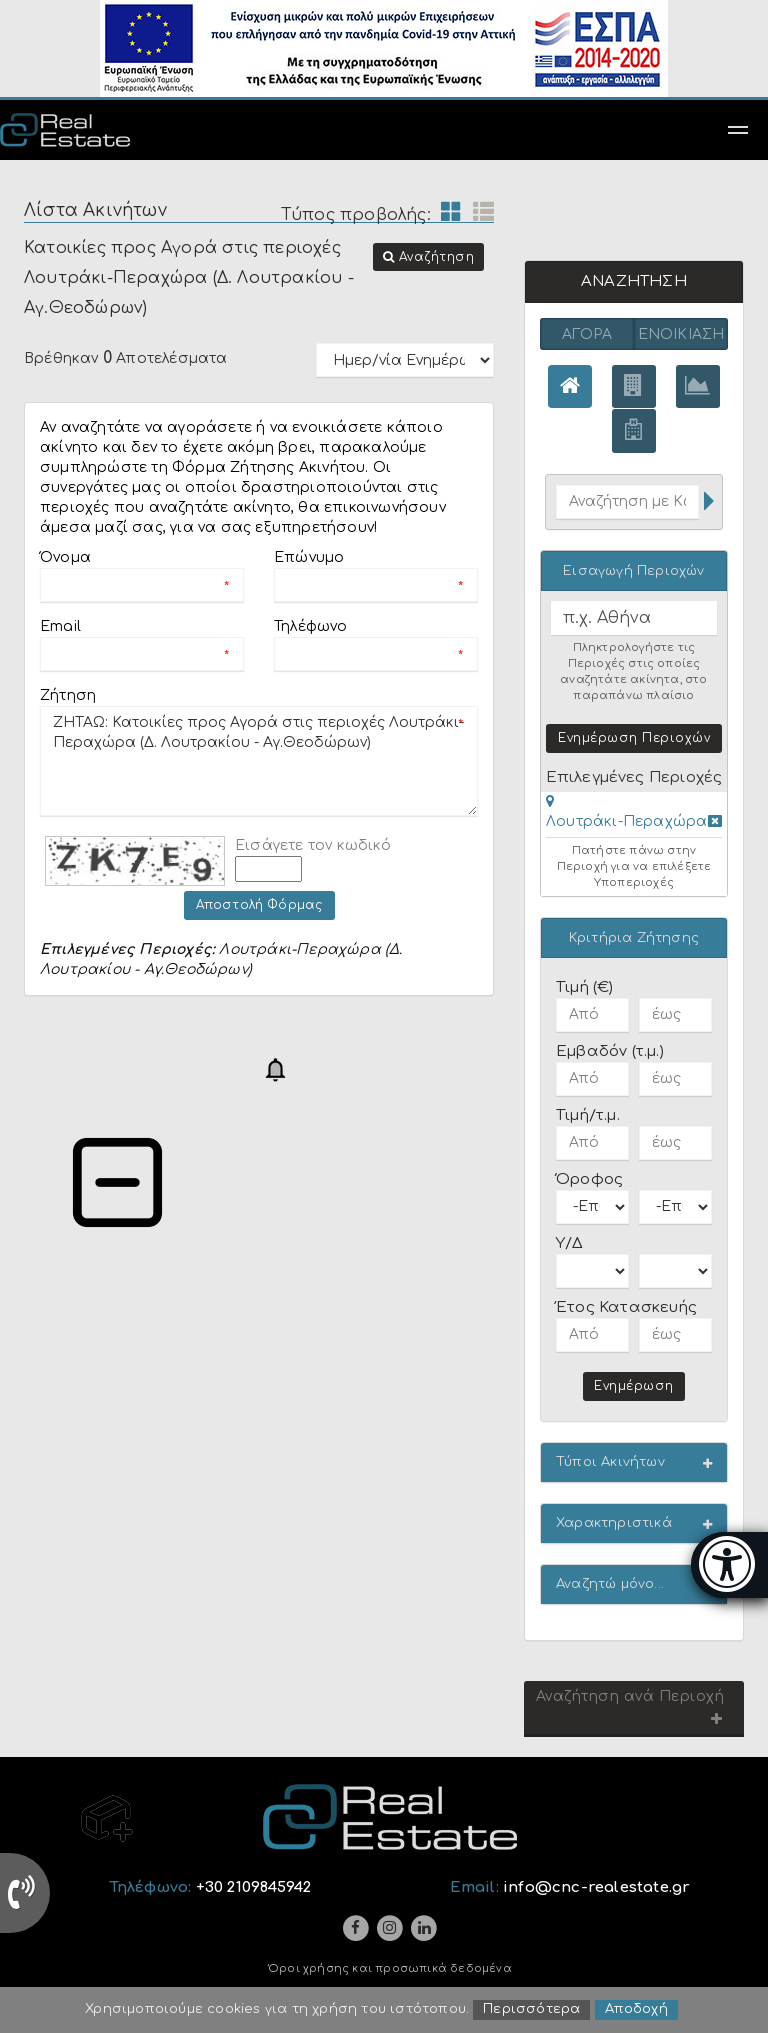 The image size is (768, 2033). Describe the element at coordinates (117, 1182) in the screenshot. I see `remove an item from a list or selection` at that location.